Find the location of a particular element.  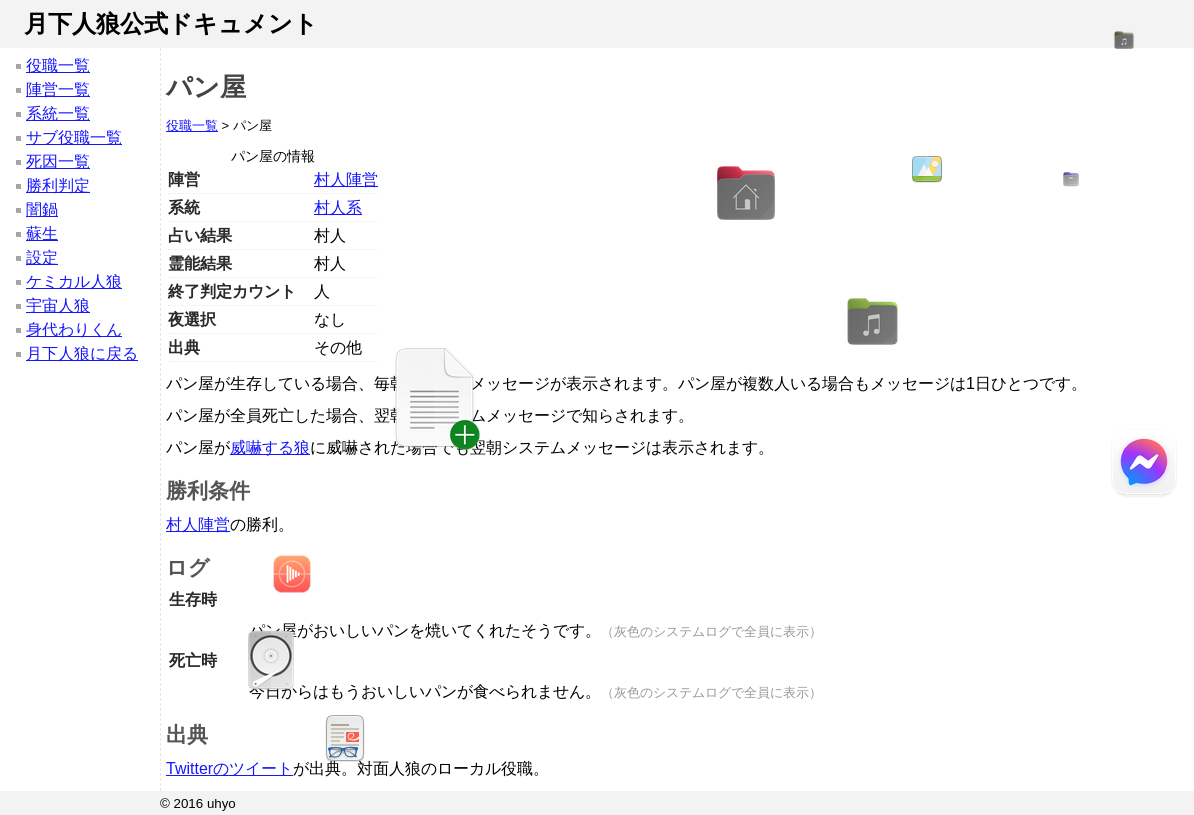

create a new document is located at coordinates (434, 397).